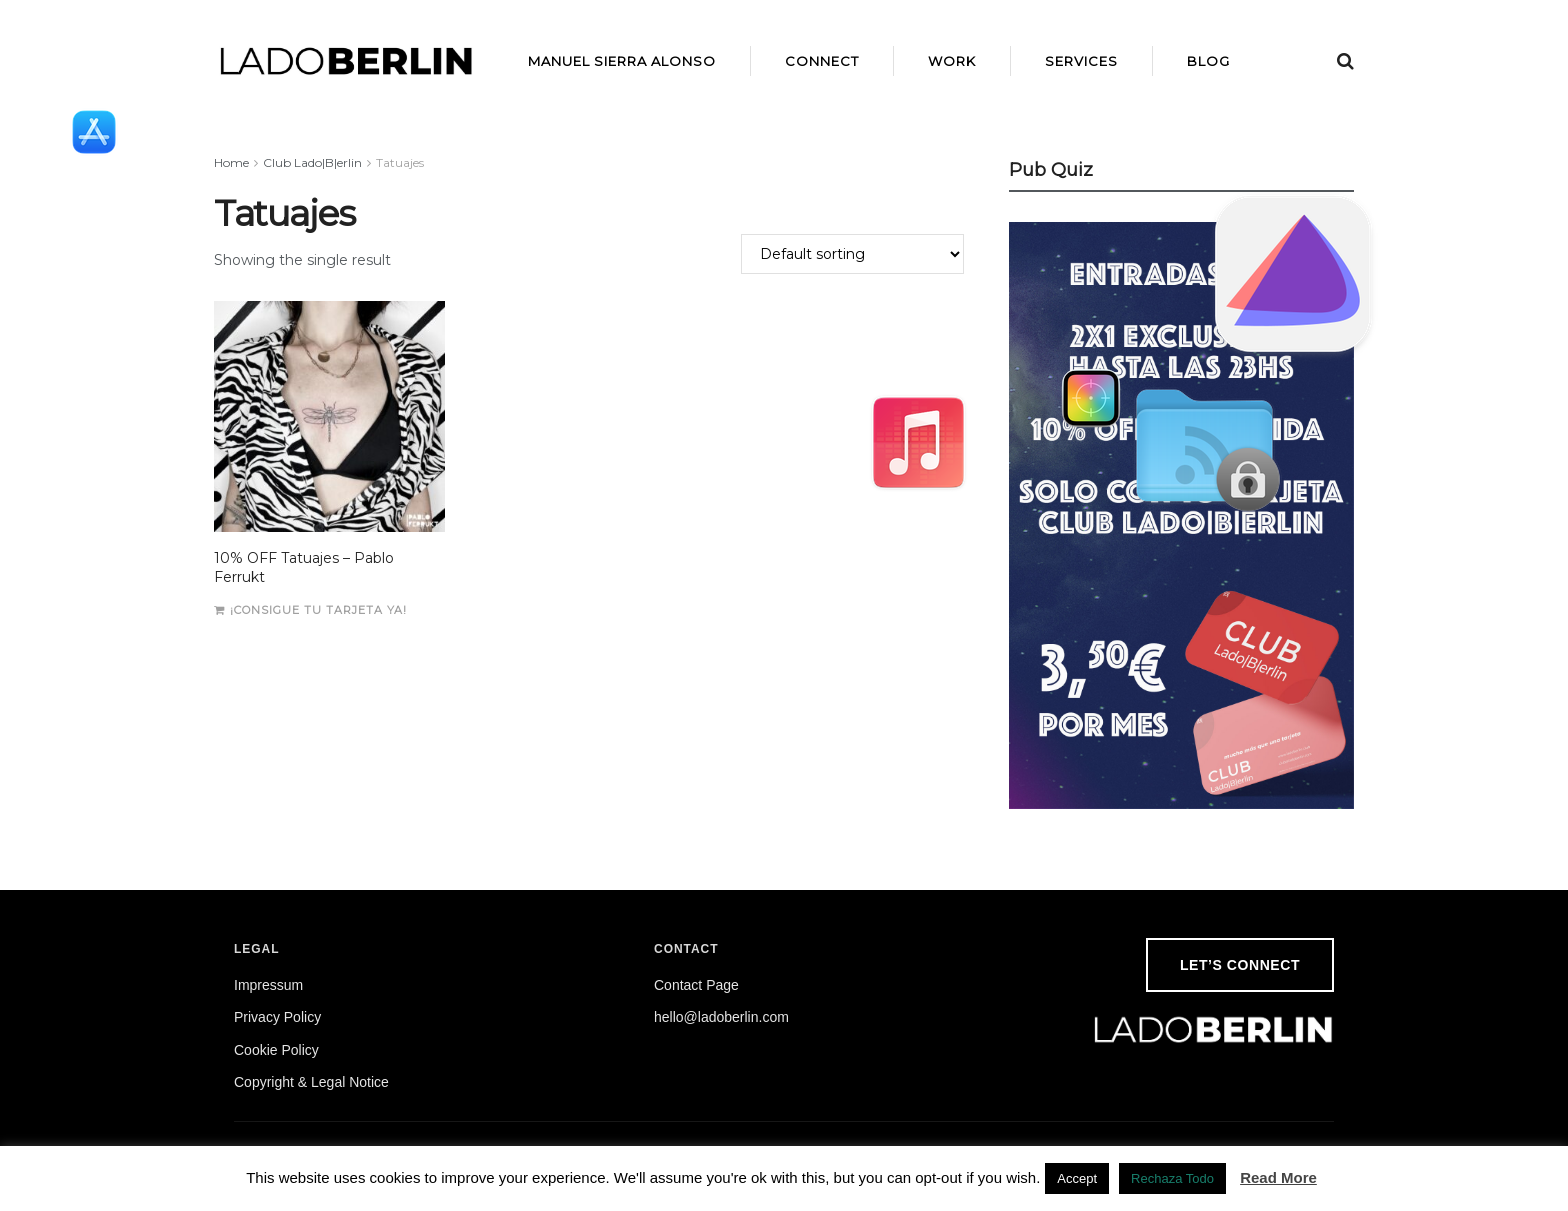 The width and height of the screenshot is (1568, 1211). What do you see at coordinates (1091, 398) in the screenshot?
I see `open ProDisplay Calibrator app` at bounding box center [1091, 398].